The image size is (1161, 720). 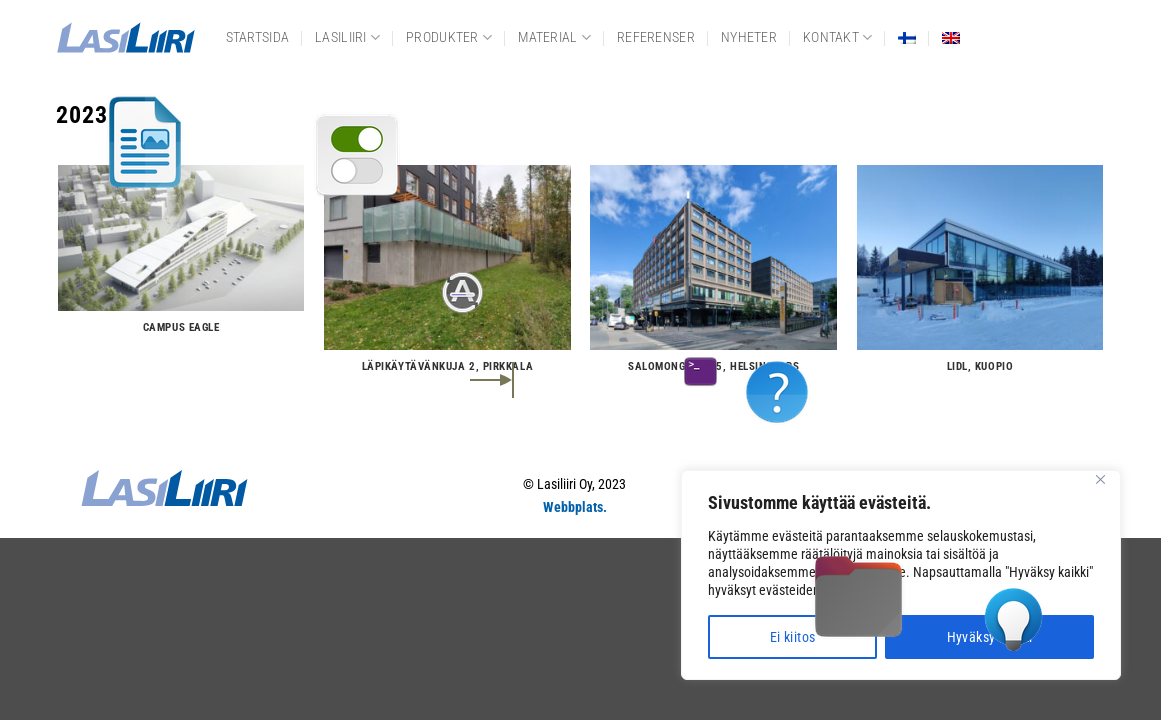 I want to click on open terminal with root/administrator privileges, so click(x=700, y=371).